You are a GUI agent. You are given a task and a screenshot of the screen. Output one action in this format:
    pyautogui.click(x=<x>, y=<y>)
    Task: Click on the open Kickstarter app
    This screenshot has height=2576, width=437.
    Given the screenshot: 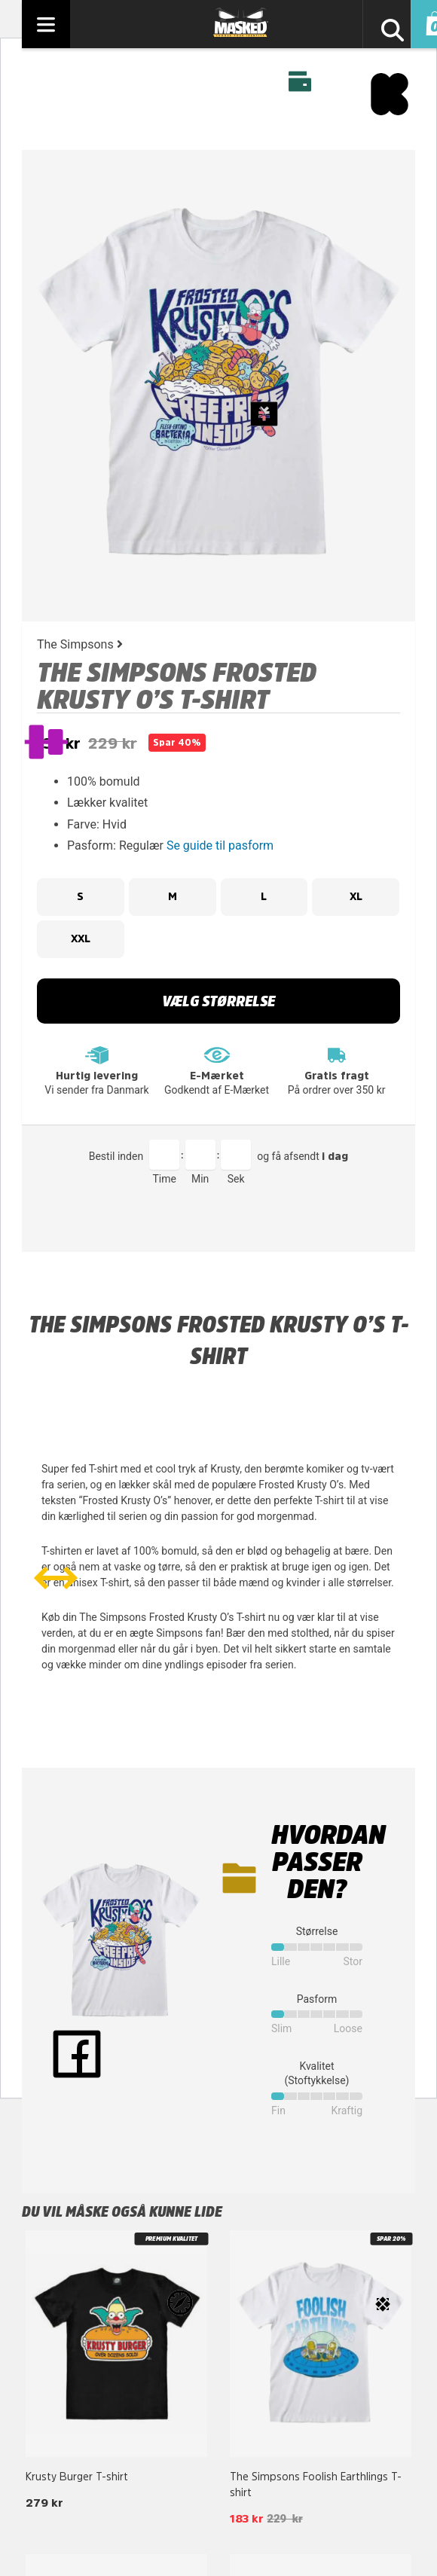 What is the action you would take?
    pyautogui.click(x=390, y=94)
    